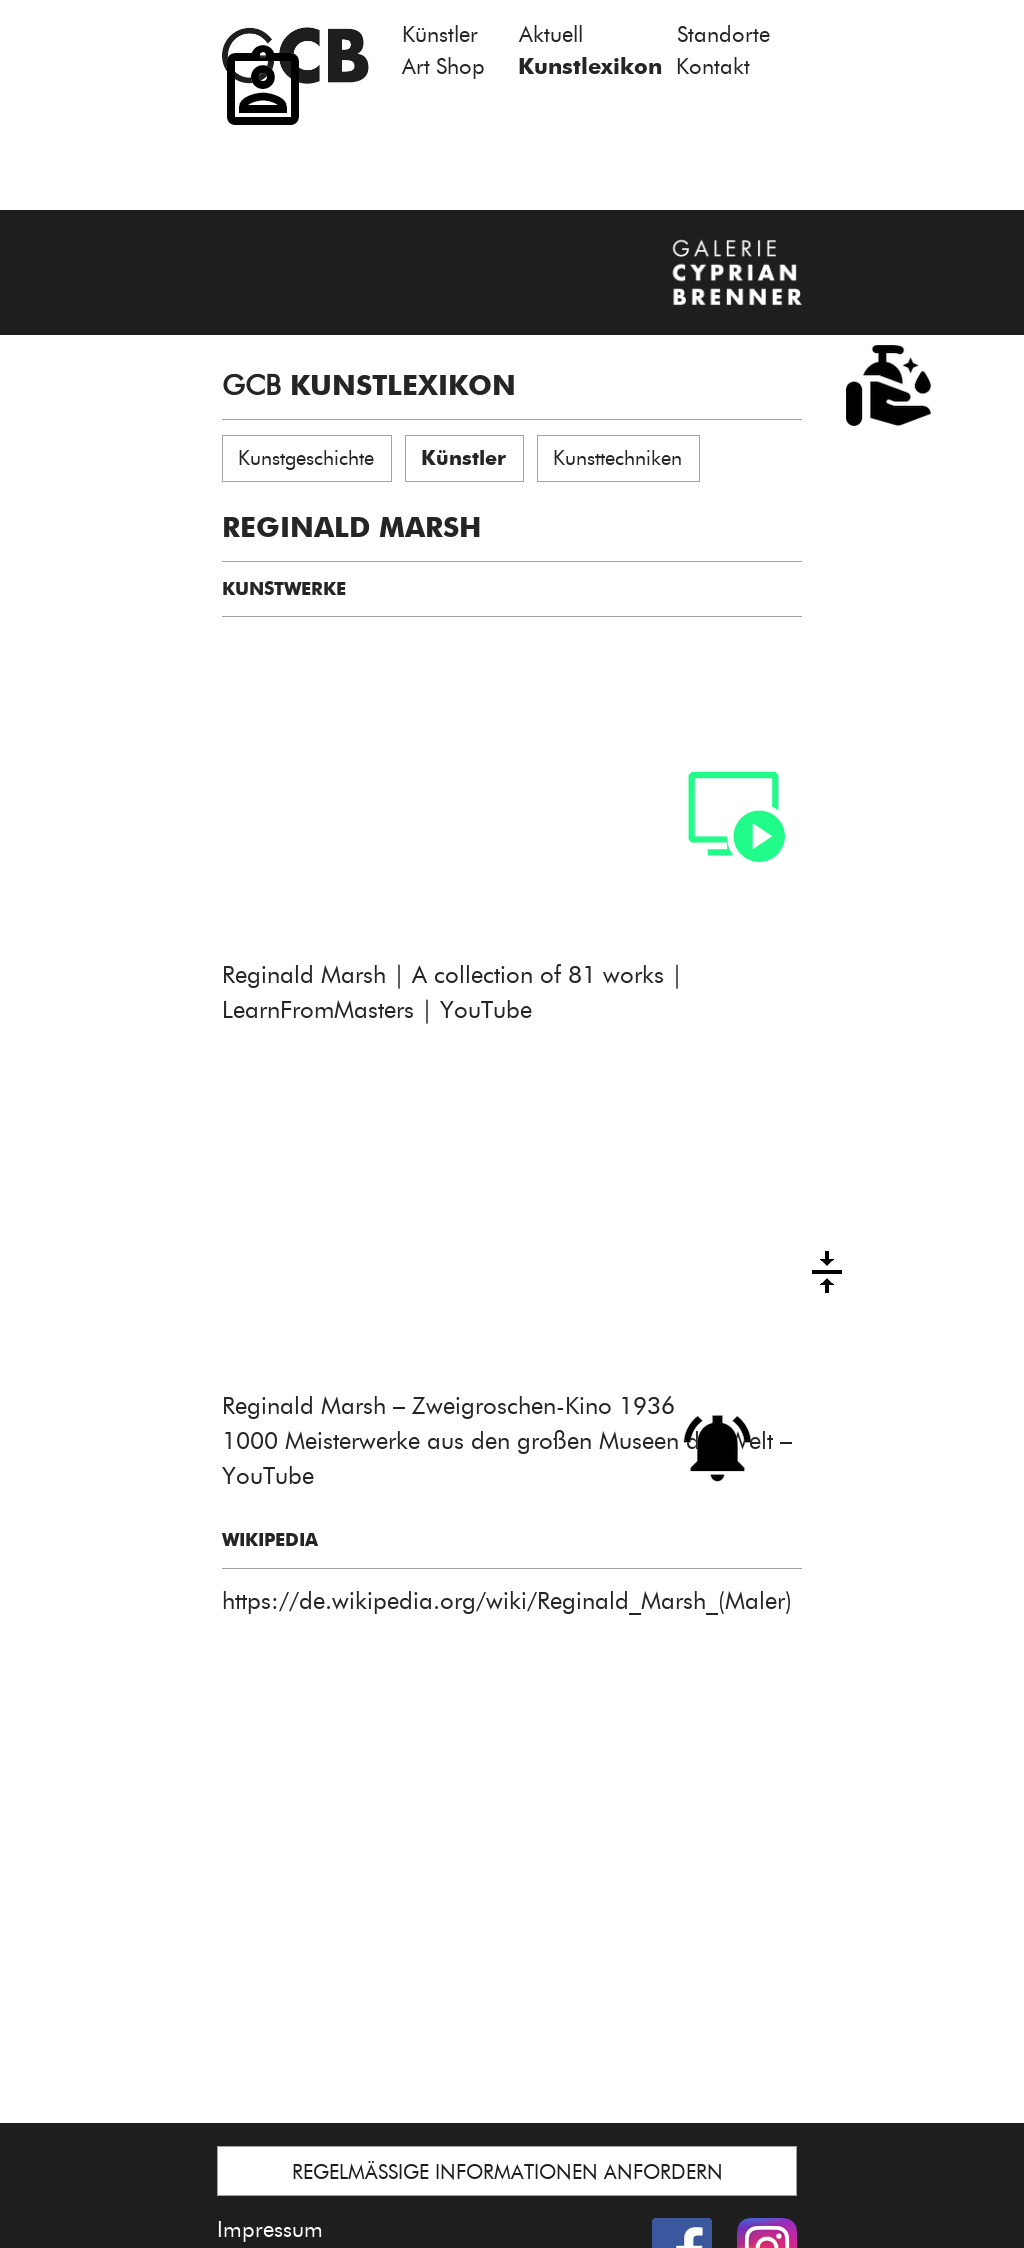 The height and width of the screenshot is (2248, 1024). Describe the element at coordinates (263, 89) in the screenshot. I see `view assigned user profile` at that location.